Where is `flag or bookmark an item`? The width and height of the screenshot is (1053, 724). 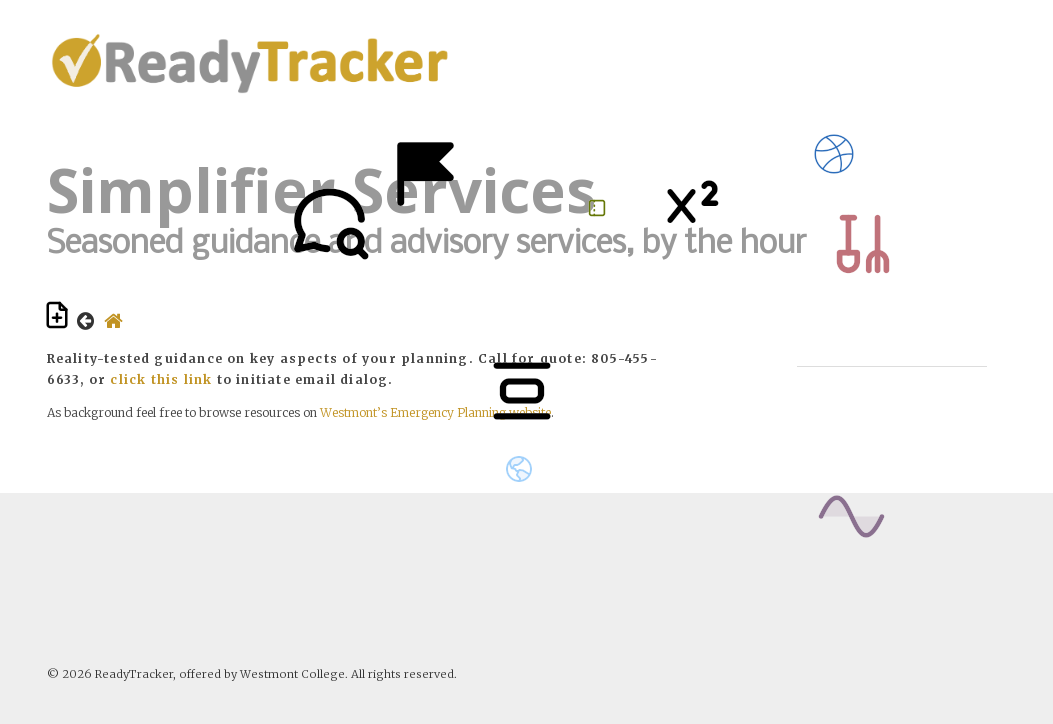
flag or bookmark an item is located at coordinates (425, 170).